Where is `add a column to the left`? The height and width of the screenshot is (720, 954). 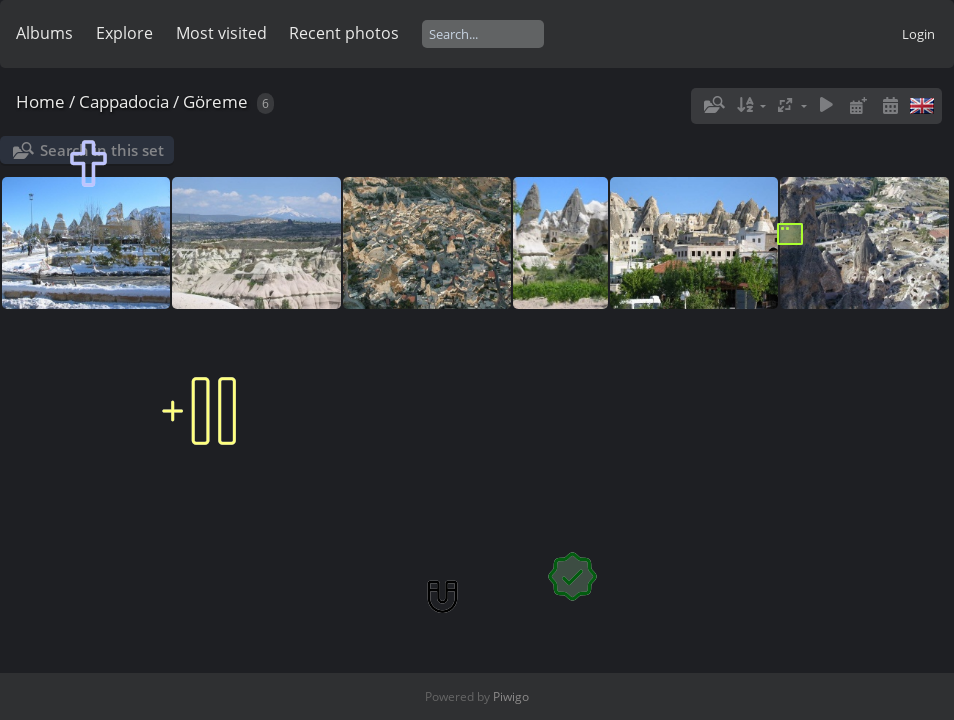
add a column to the left is located at coordinates (205, 411).